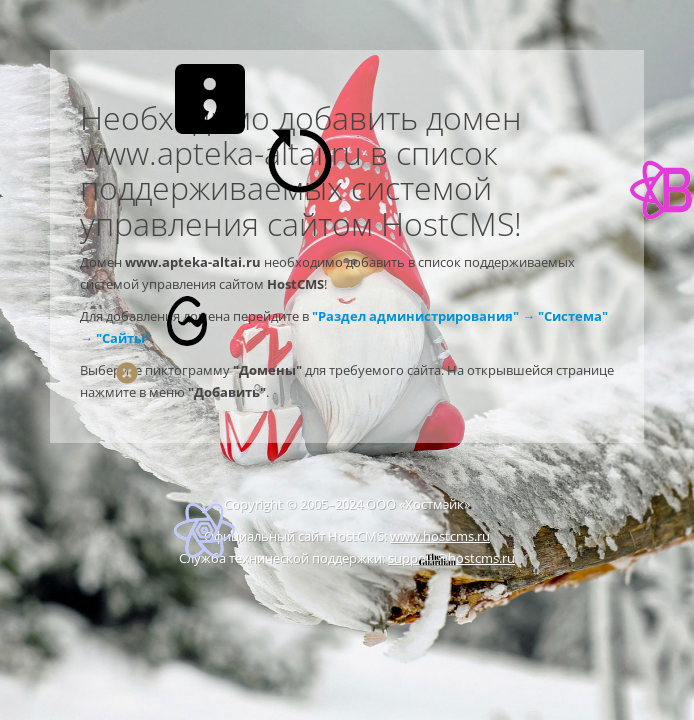  Describe the element at coordinates (204, 530) in the screenshot. I see `react query library logo` at that location.